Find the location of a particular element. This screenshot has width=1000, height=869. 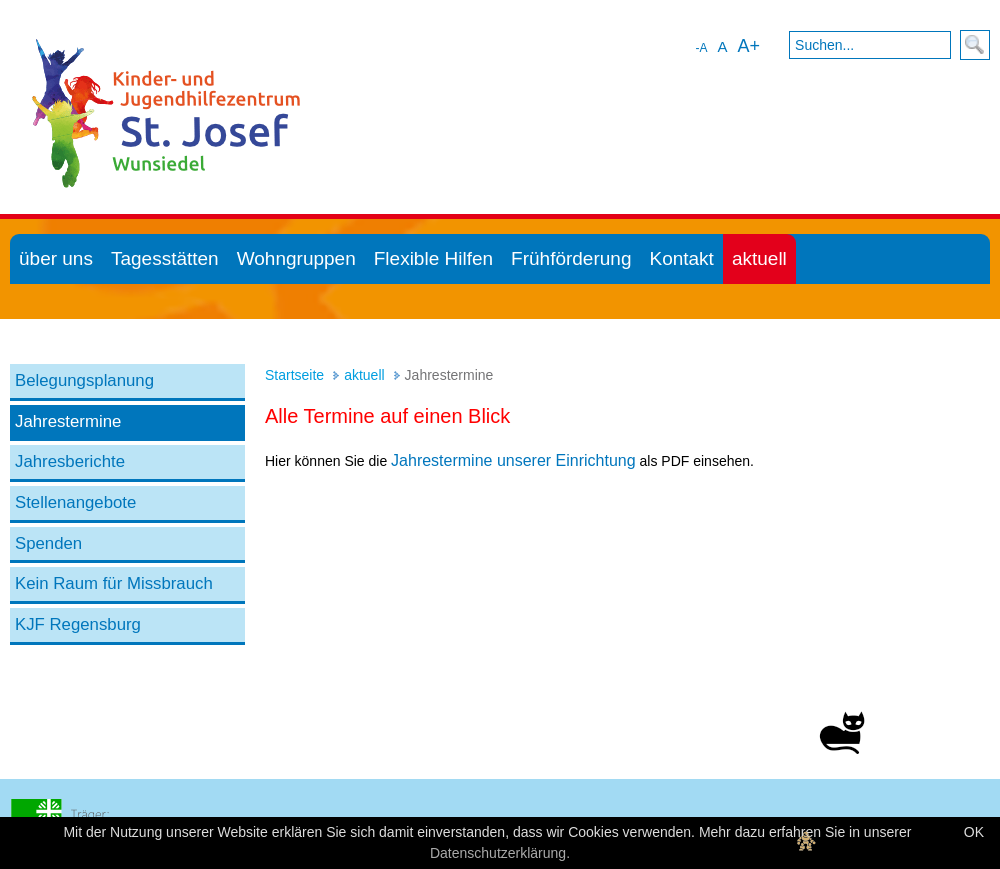

select astronaut or space character is located at coordinates (806, 841).